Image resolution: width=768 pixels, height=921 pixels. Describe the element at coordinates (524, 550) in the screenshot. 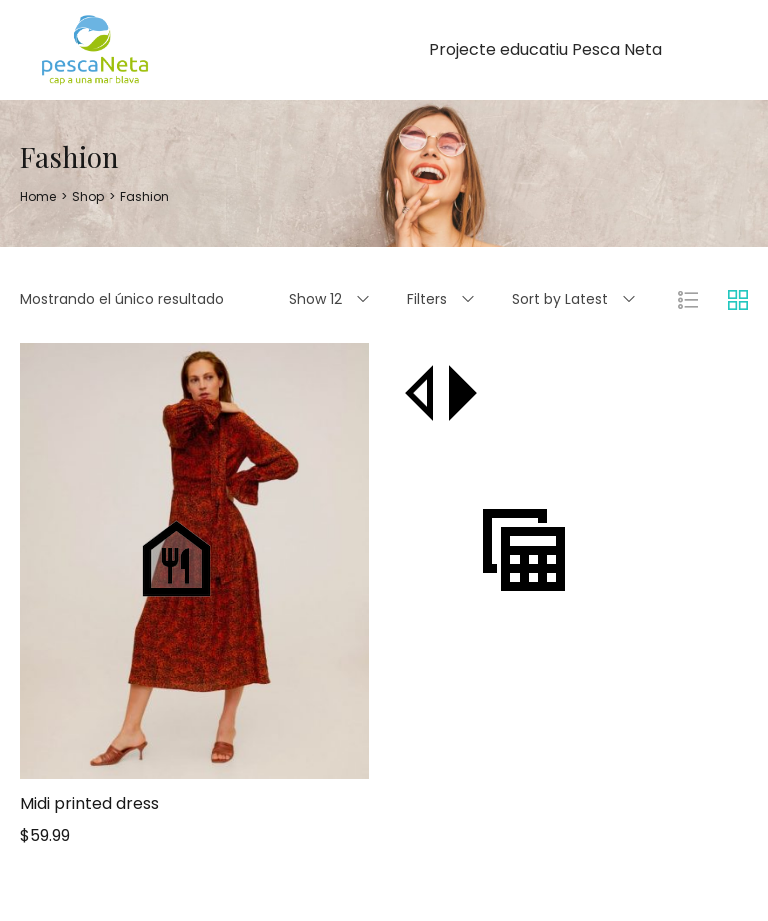

I see `switch to table or grid view` at that location.